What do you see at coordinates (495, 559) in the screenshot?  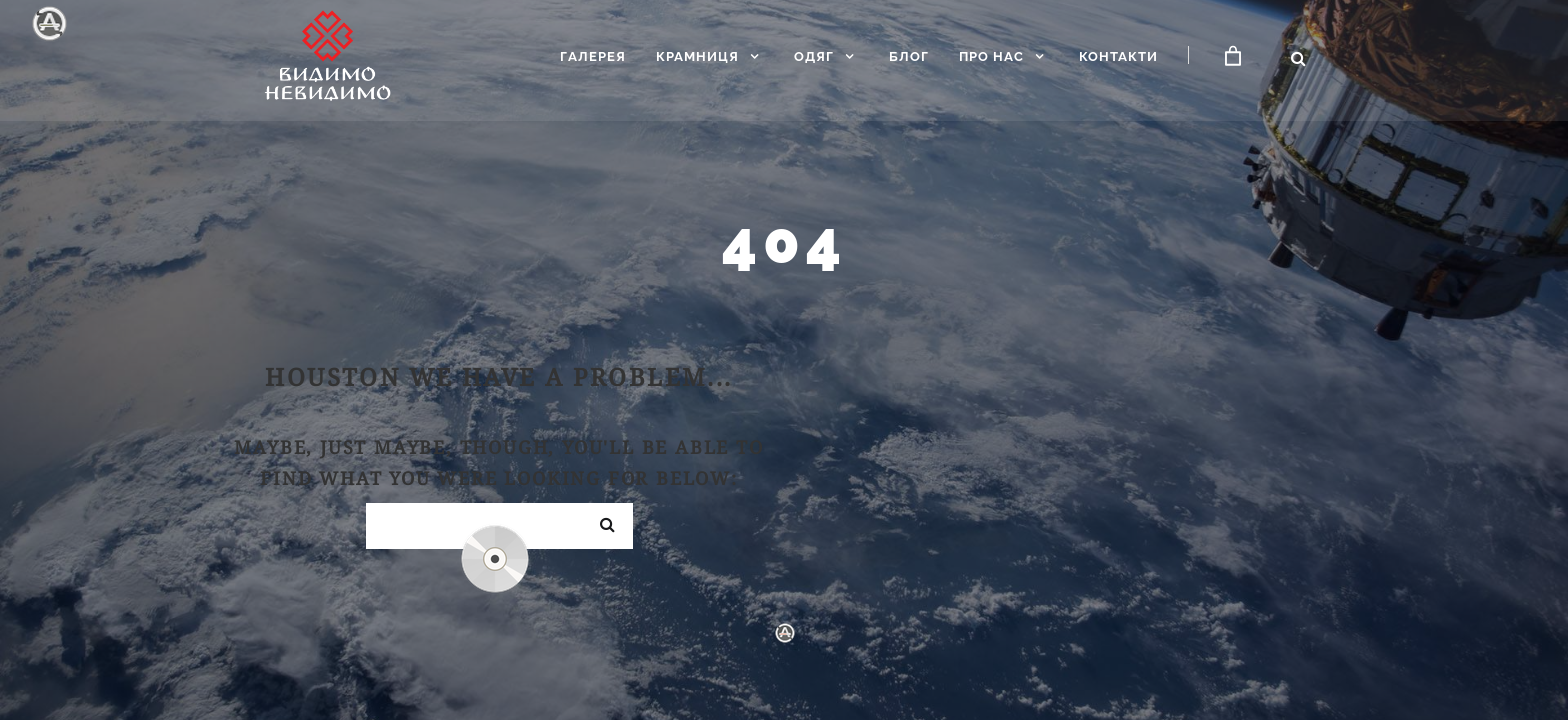 I see `access CD/DVD drive or optical media` at bounding box center [495, 559].